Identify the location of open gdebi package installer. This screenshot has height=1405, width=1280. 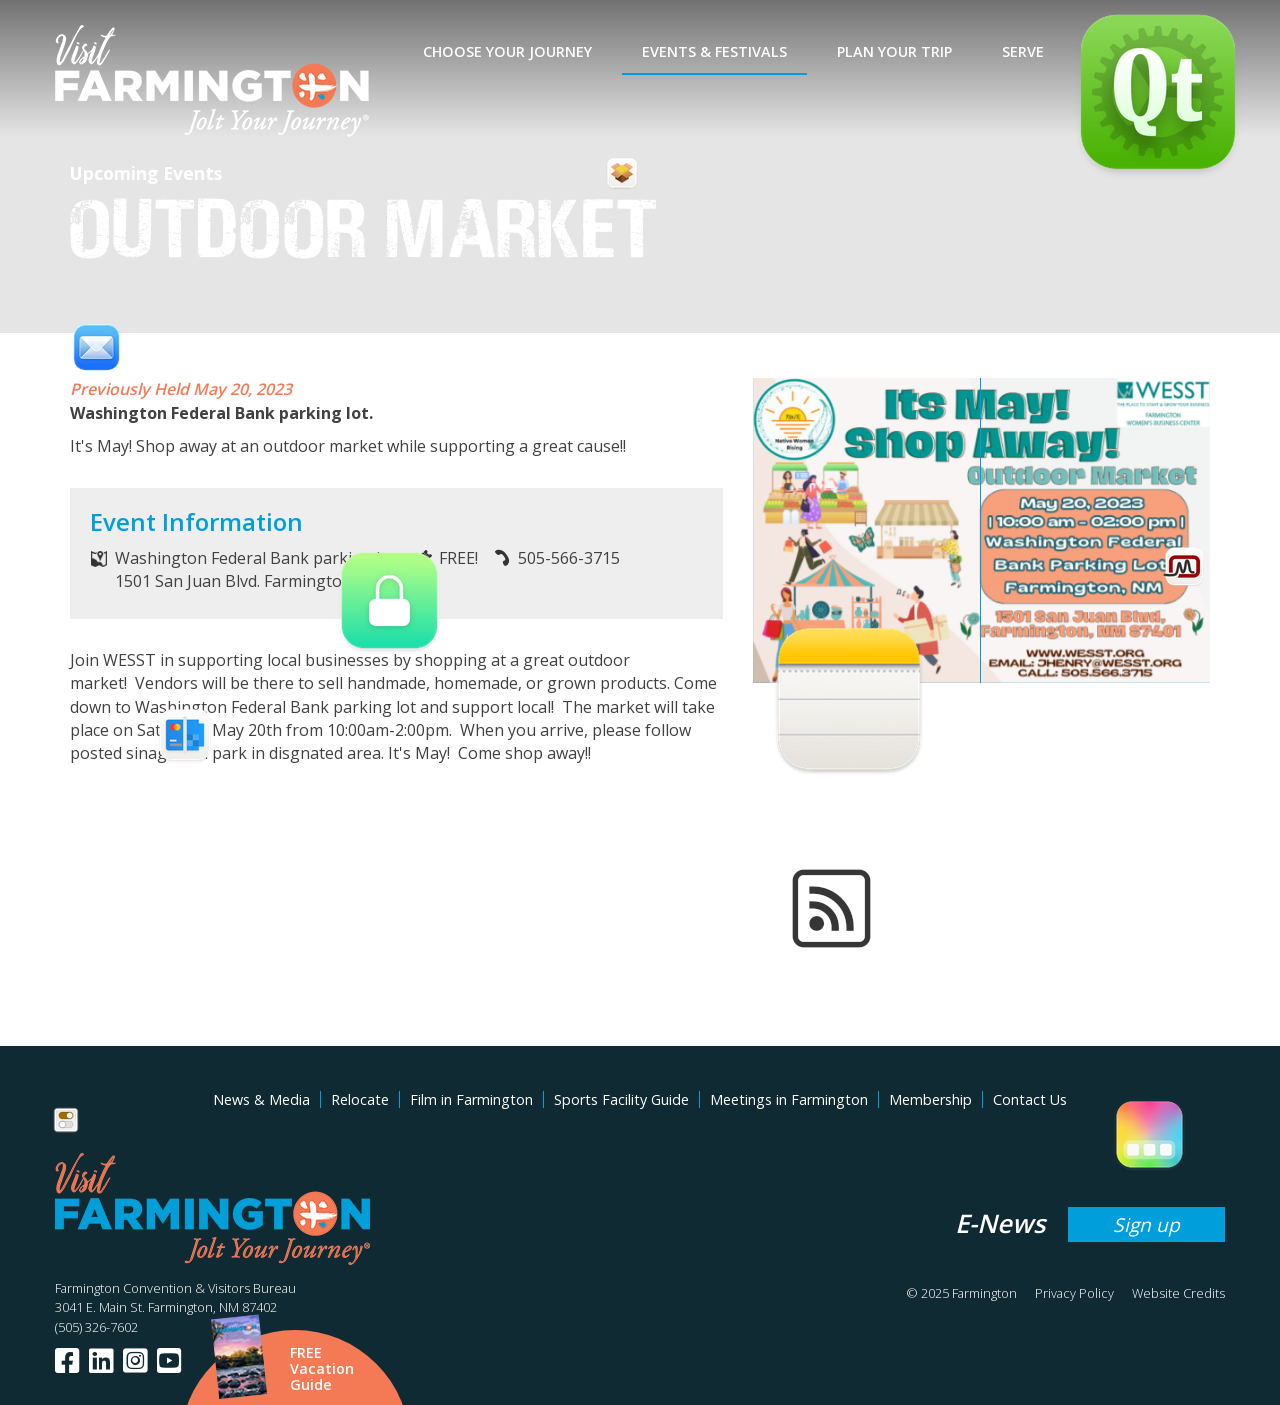
(622, 173).